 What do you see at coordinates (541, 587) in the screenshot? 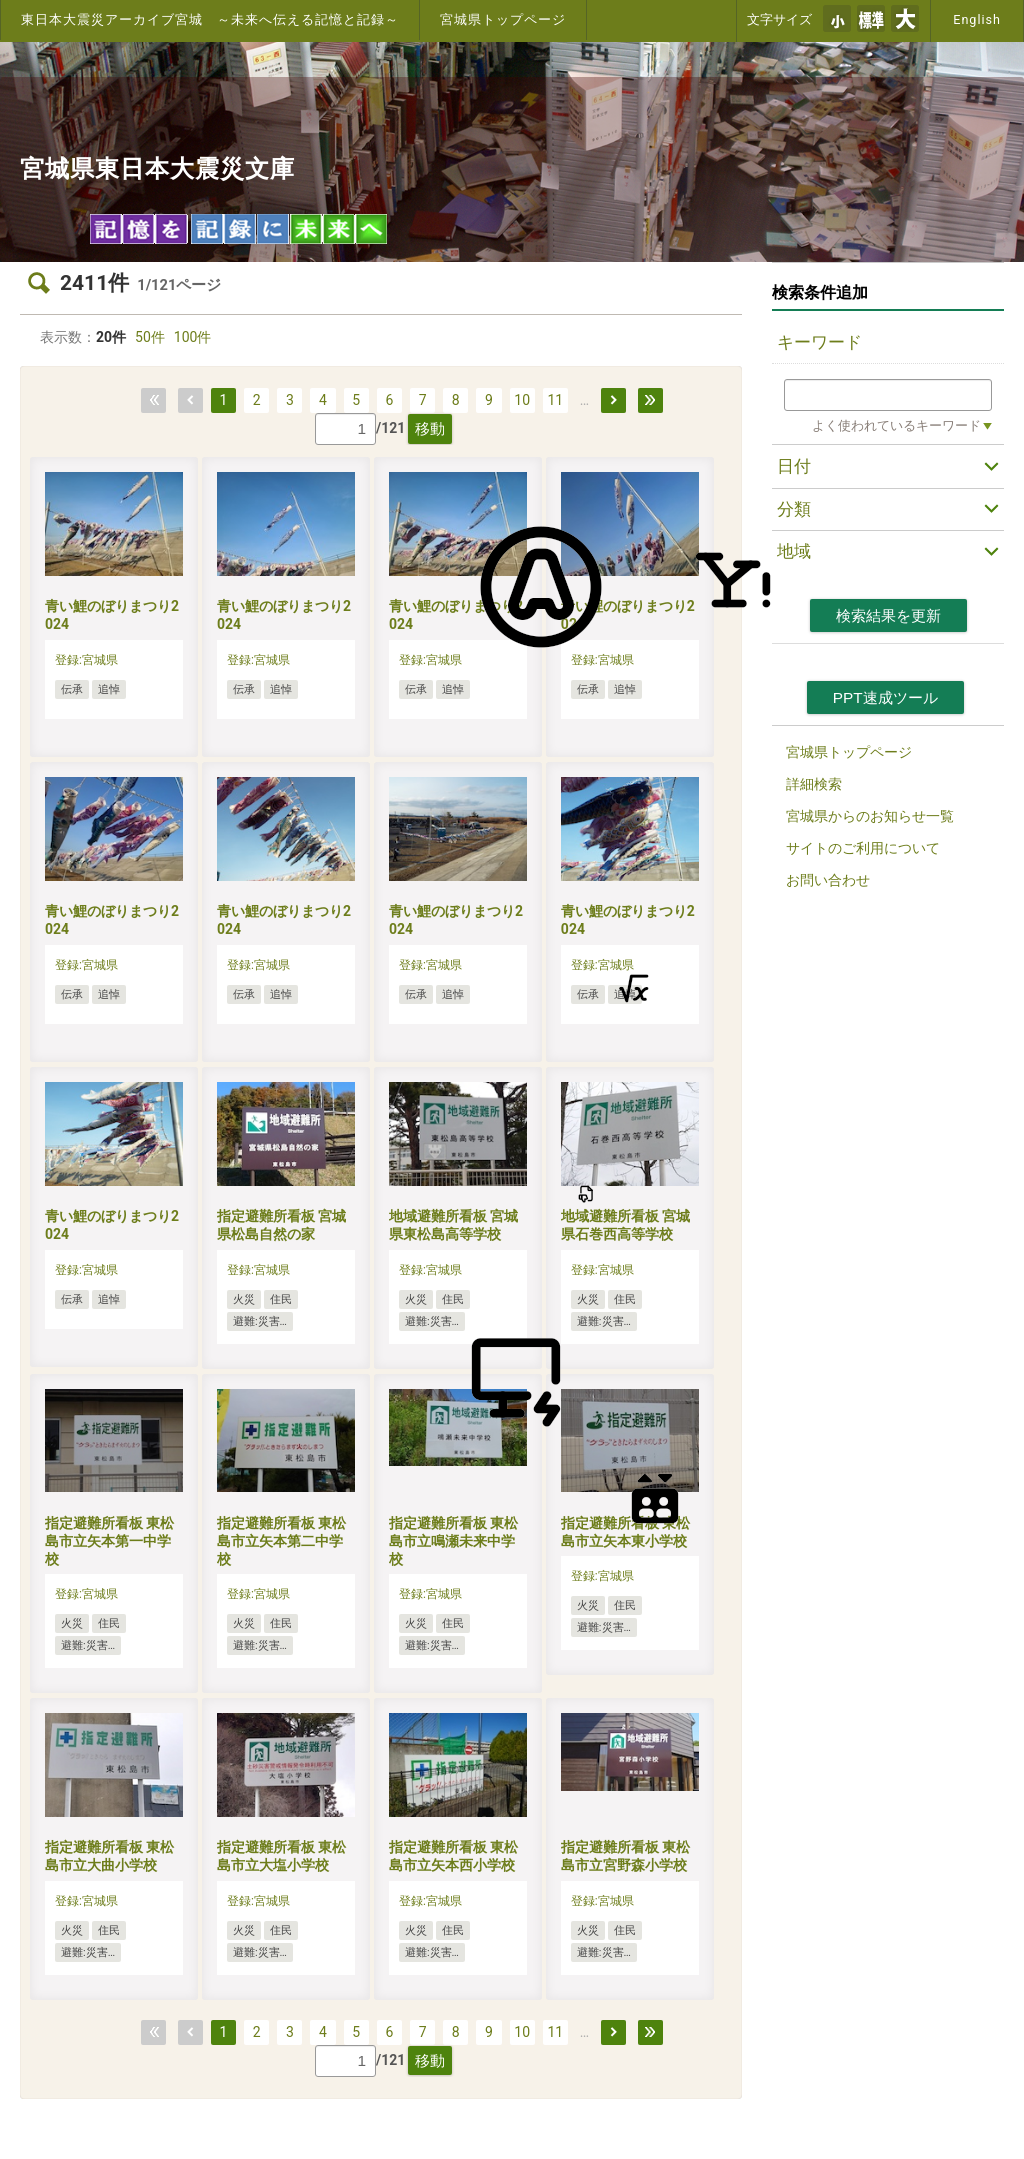
I see `sign in with OAuth authentication` at bounding box center [541, 587].